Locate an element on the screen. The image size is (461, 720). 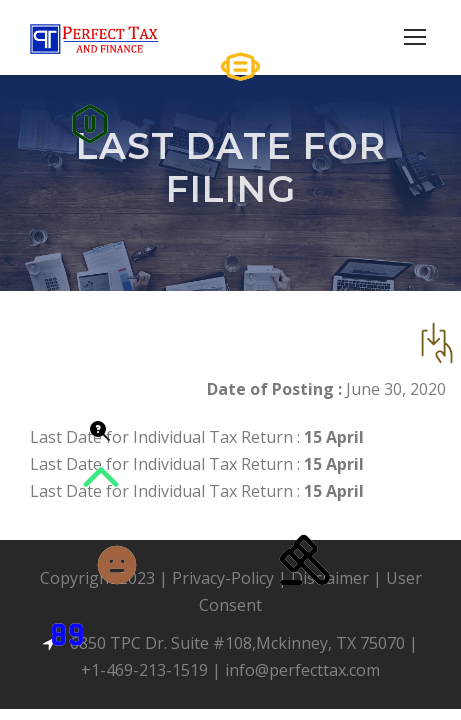
collapse an expanded section is located at coordinates (101, 477).